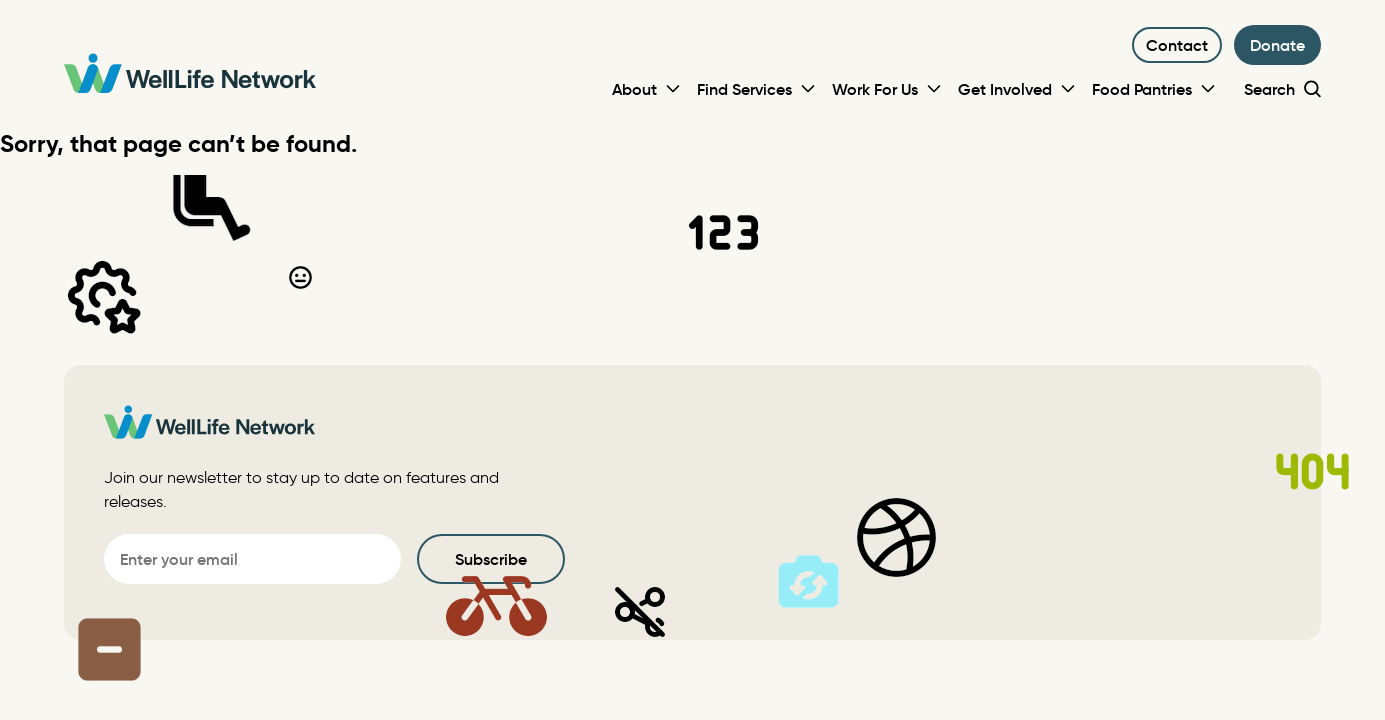 The image size is (1385, 720). Describe the element at coordinates (109, 649) in the screenshot. I see `remove an item from a list` at that location.